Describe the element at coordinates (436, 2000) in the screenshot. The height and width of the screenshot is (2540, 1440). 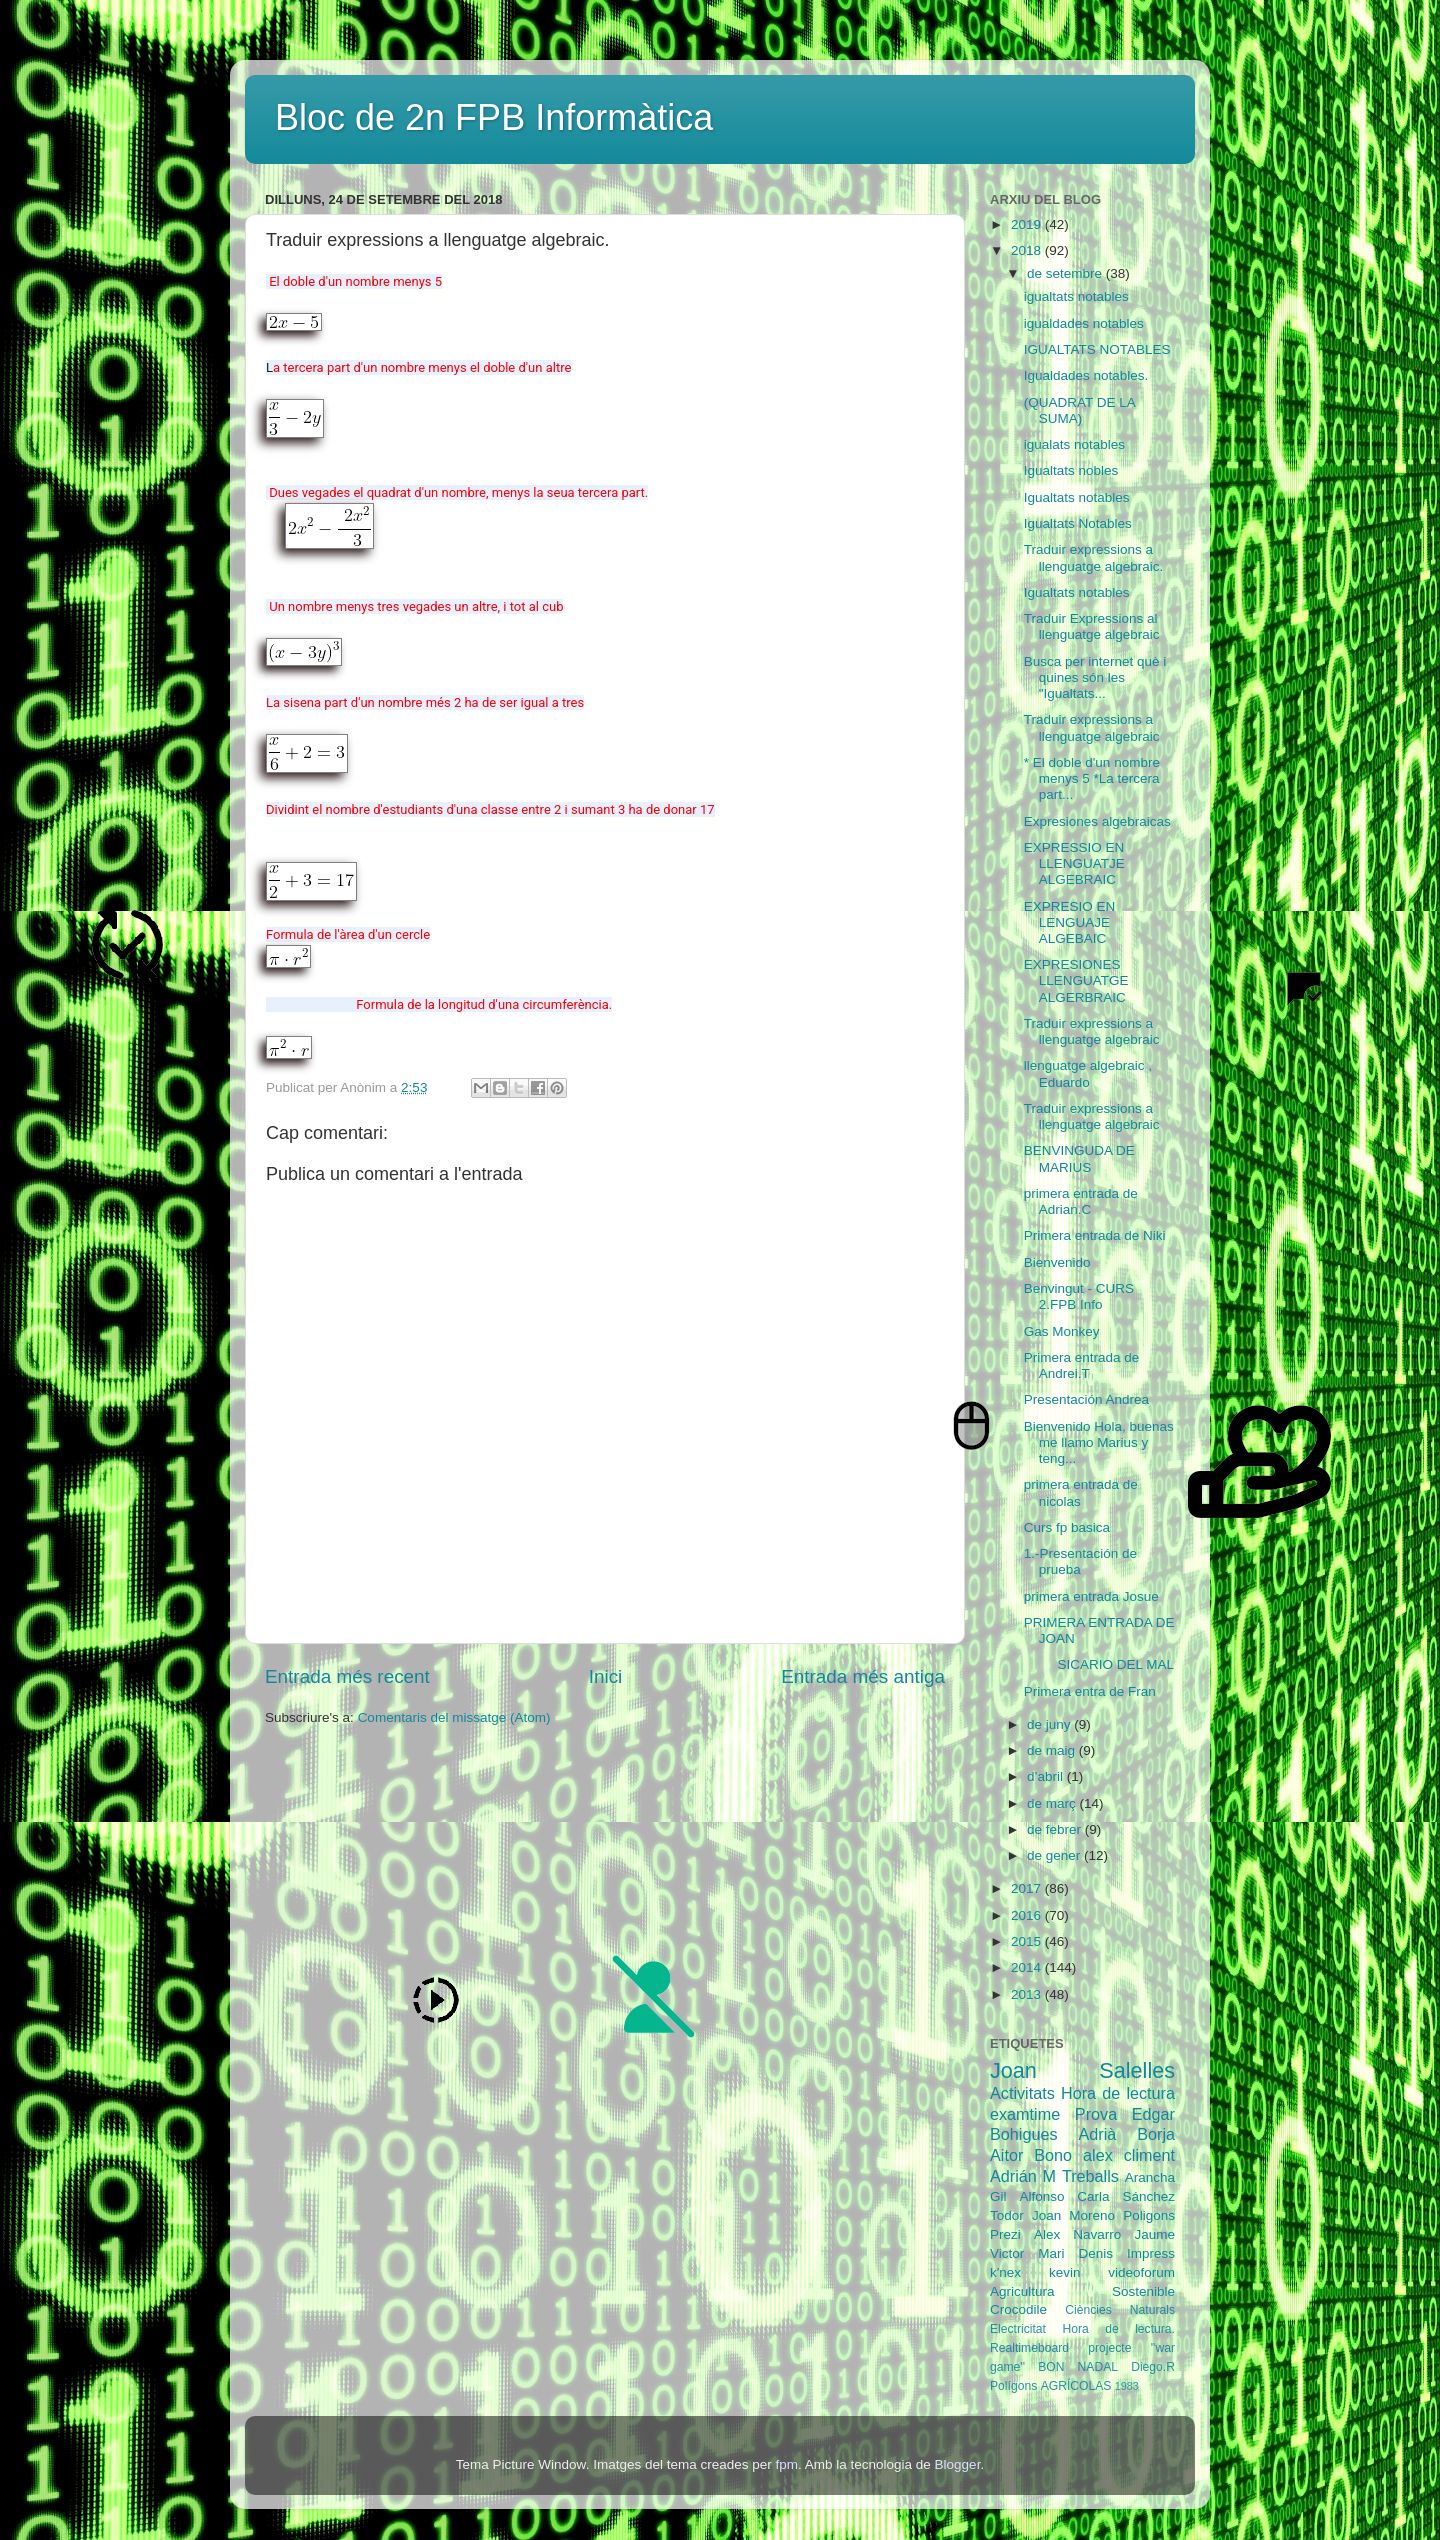
I see `enable slow motion video recording` at that location.